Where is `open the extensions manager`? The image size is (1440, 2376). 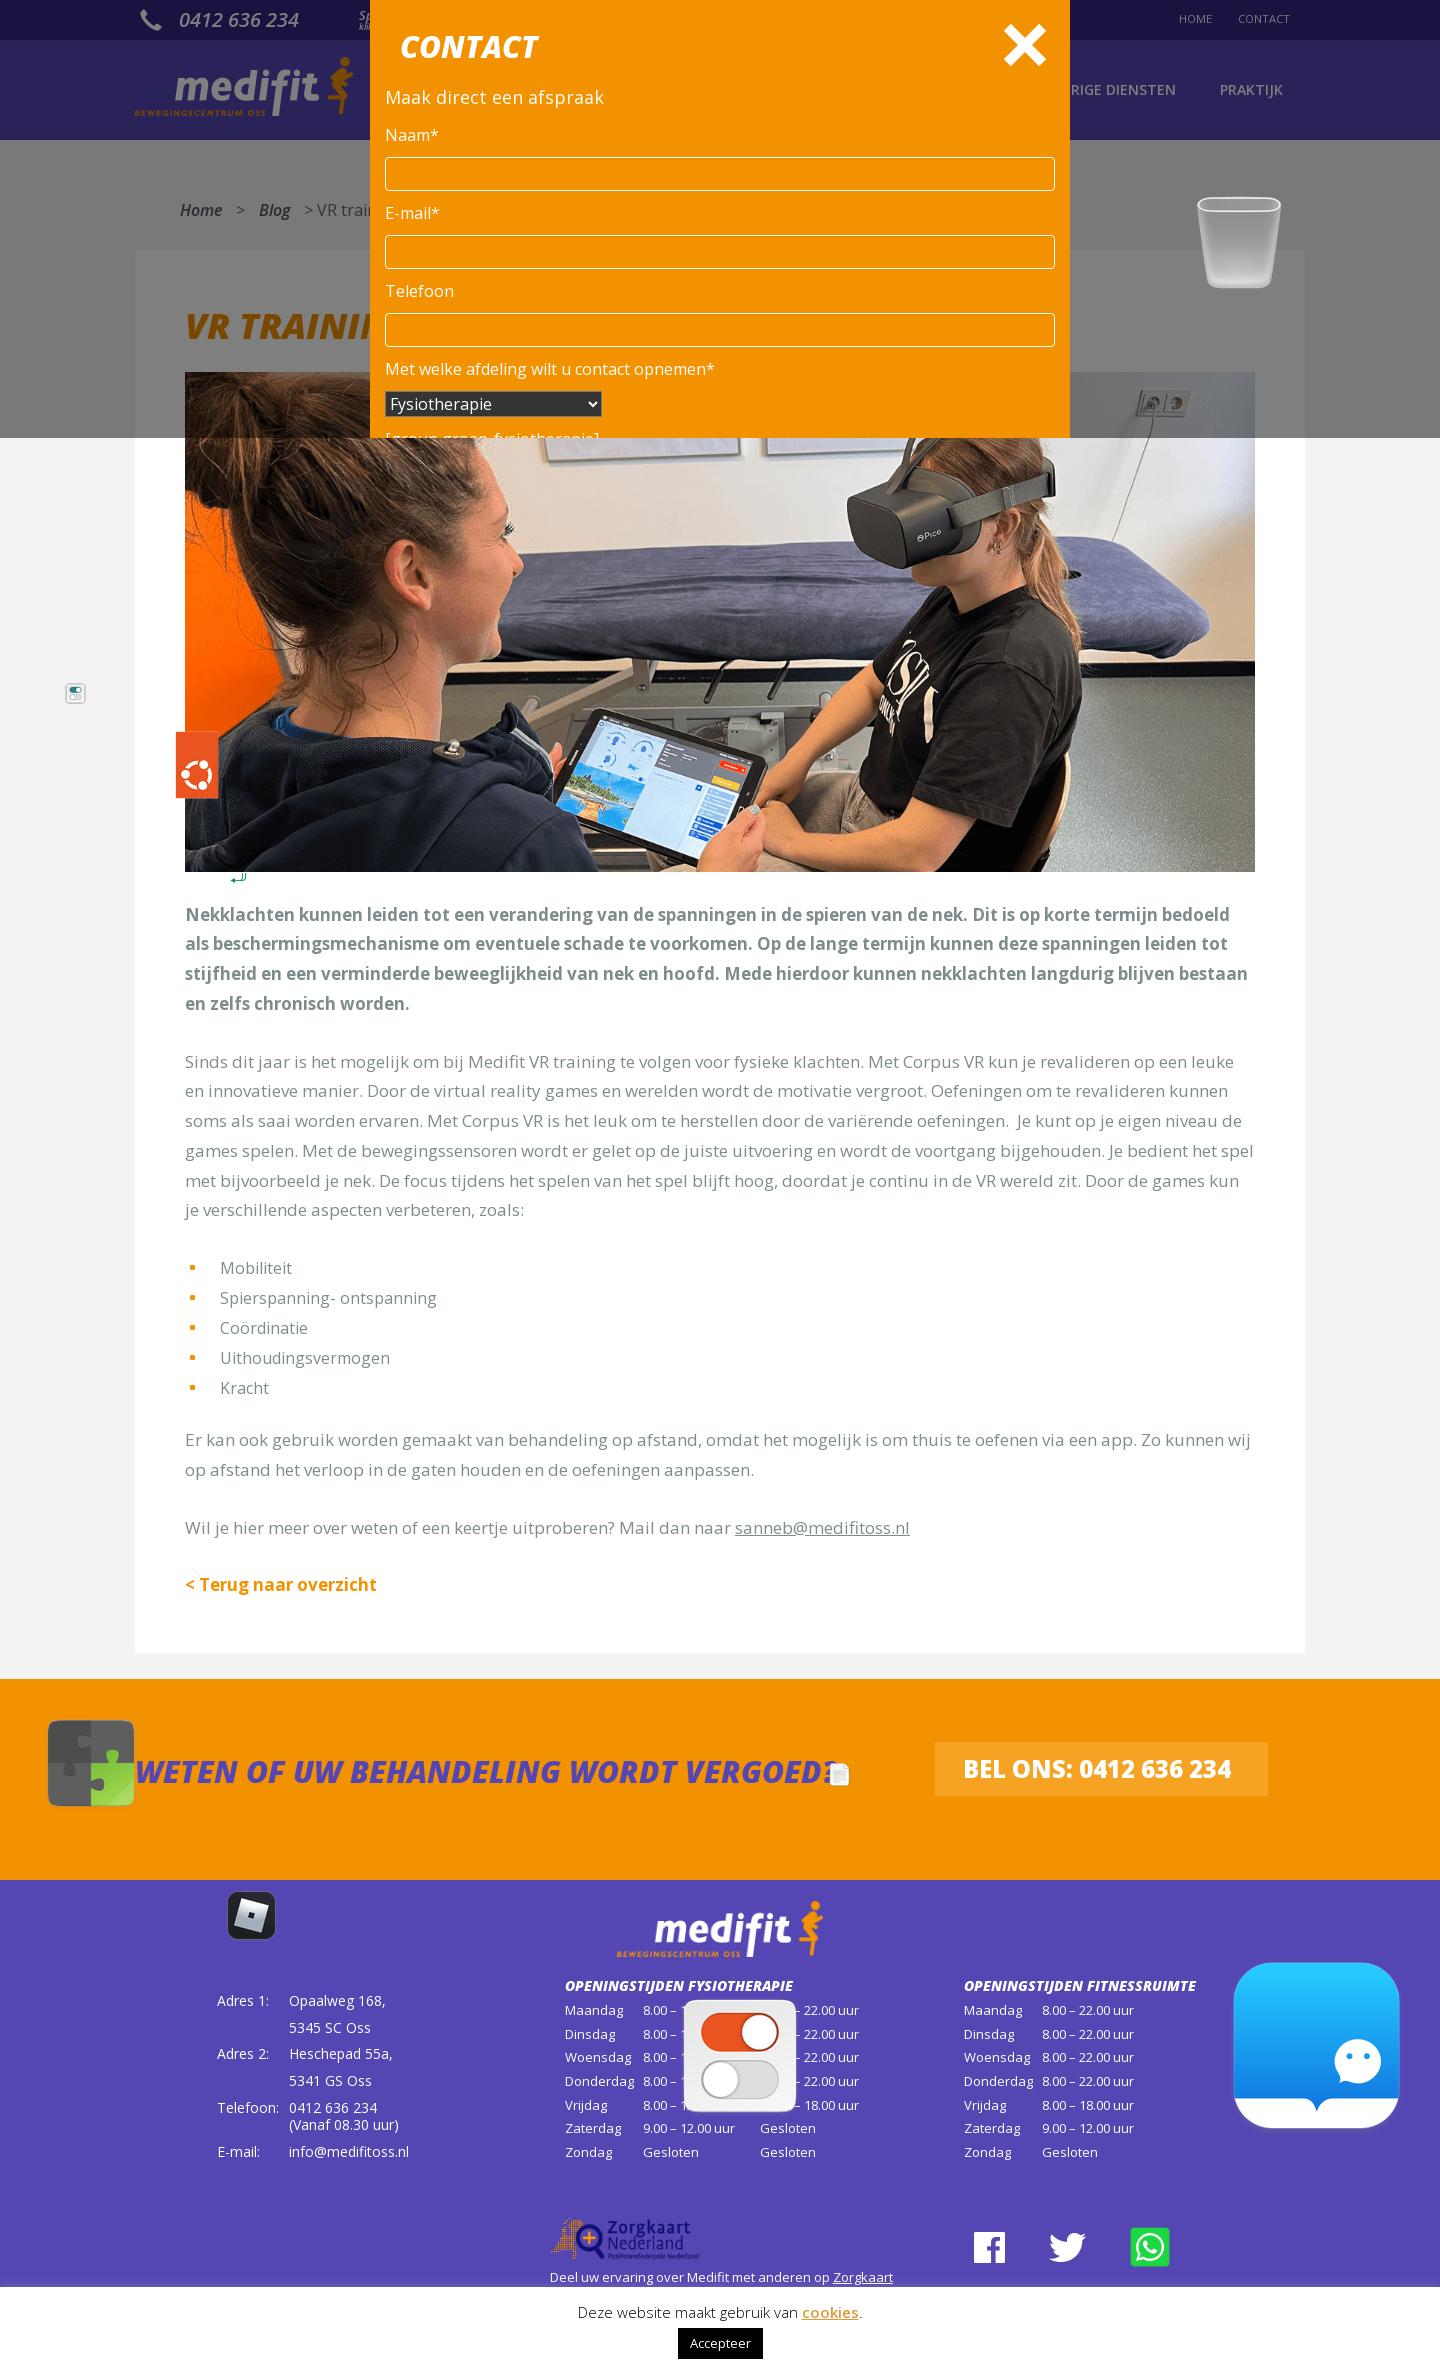
open the extensions manager is located at coordinates (91, 1763).